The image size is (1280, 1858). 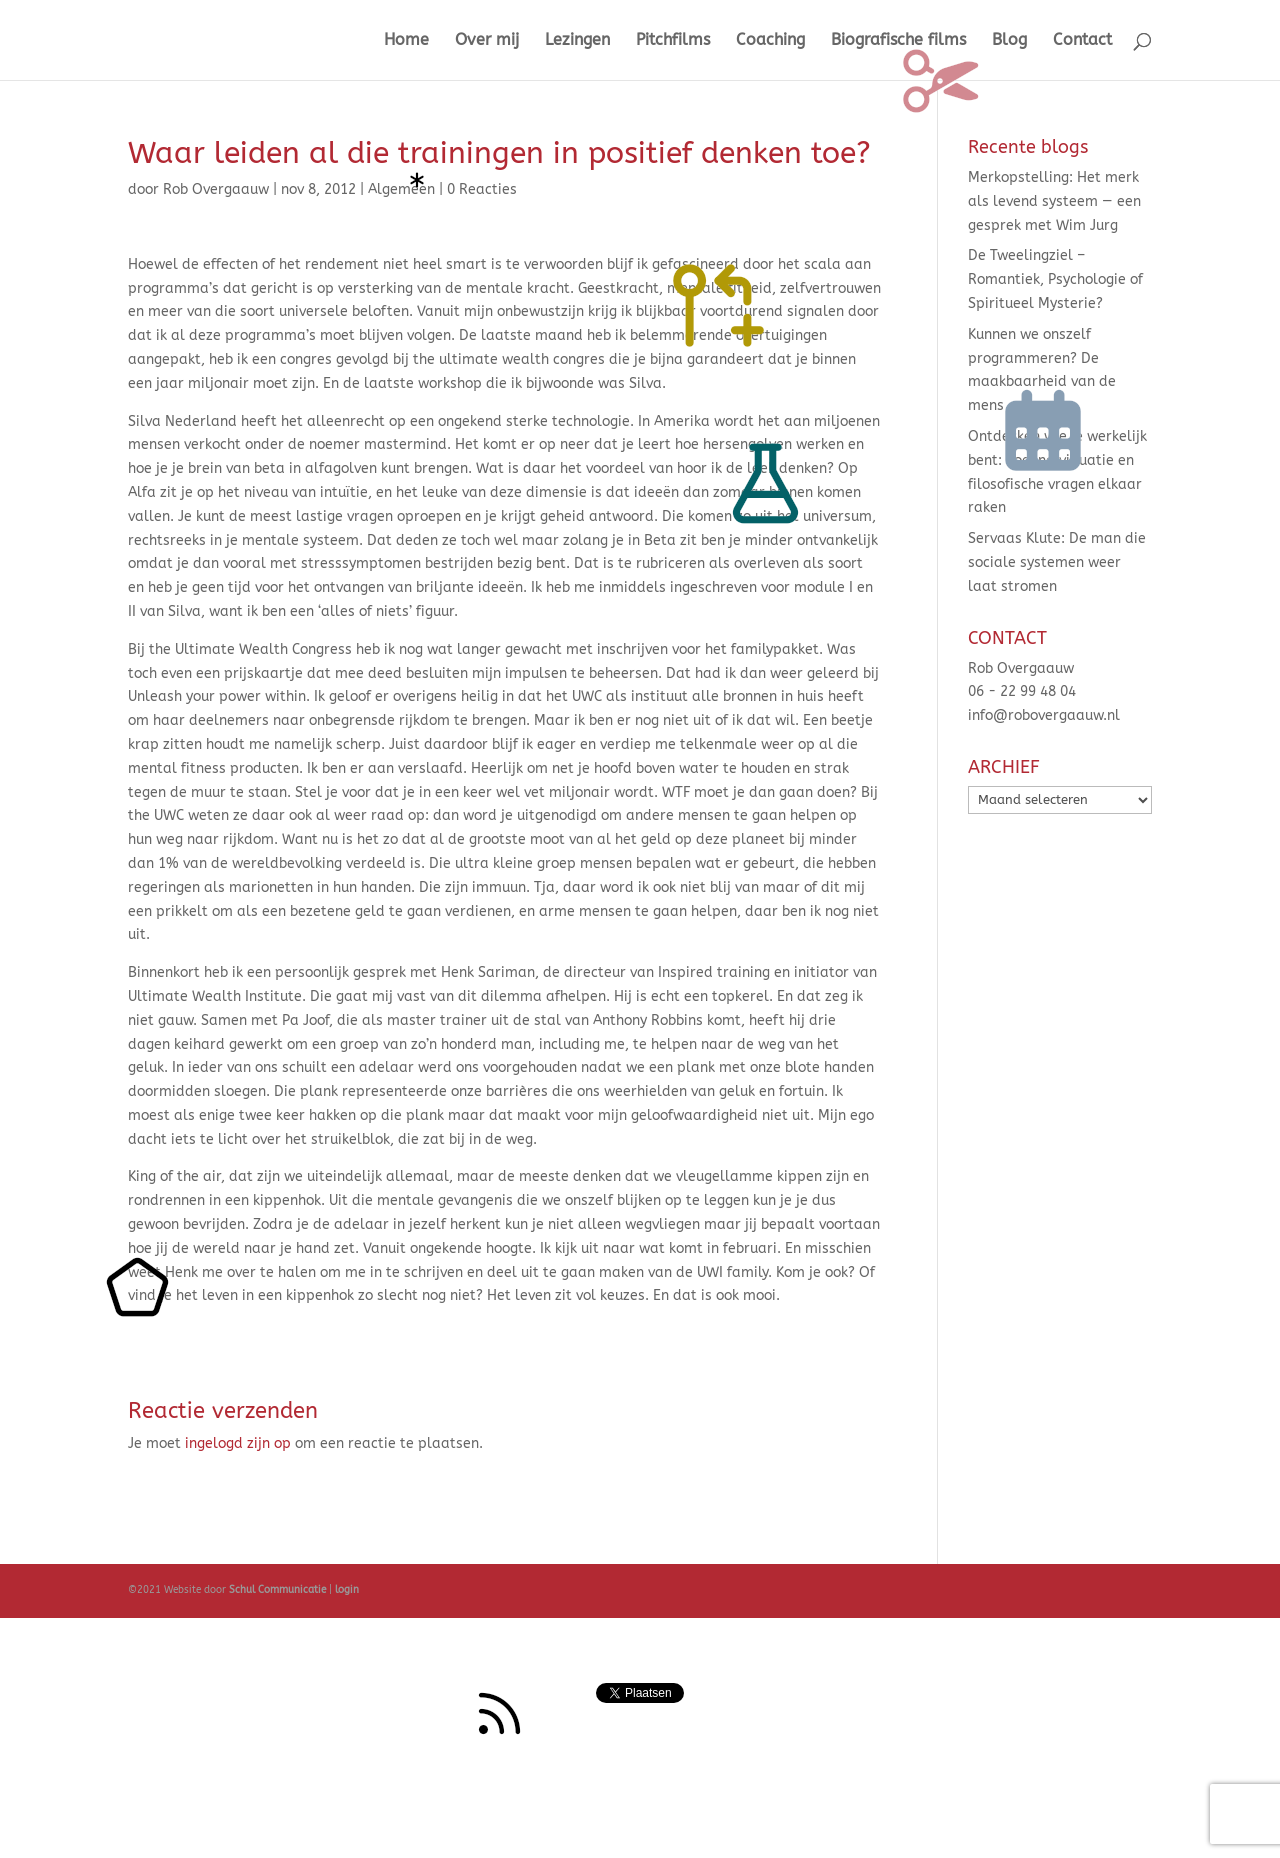 I want to click on subscribe to RSS feed, so click(x=499, y=1713).